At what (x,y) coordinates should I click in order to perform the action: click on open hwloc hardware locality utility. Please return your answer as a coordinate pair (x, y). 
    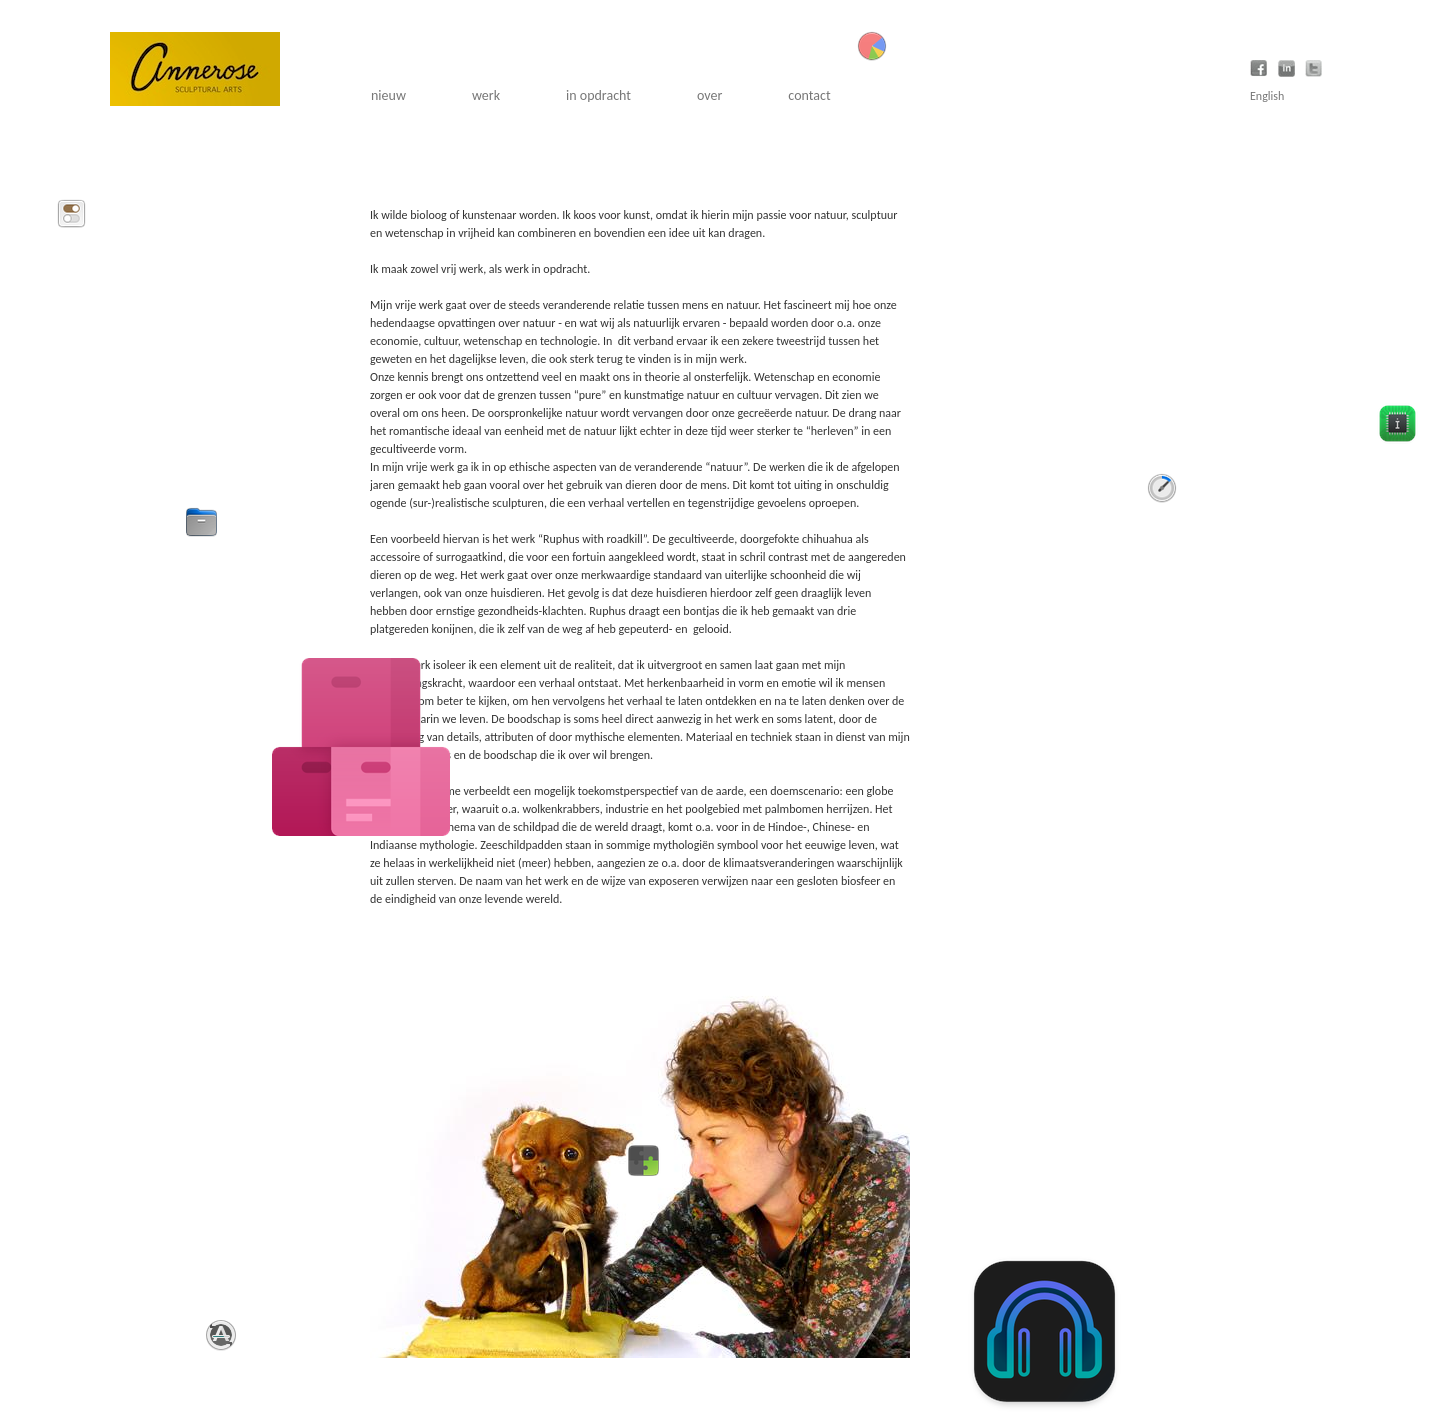
    Looking at the image, I should click on (1397, 423).